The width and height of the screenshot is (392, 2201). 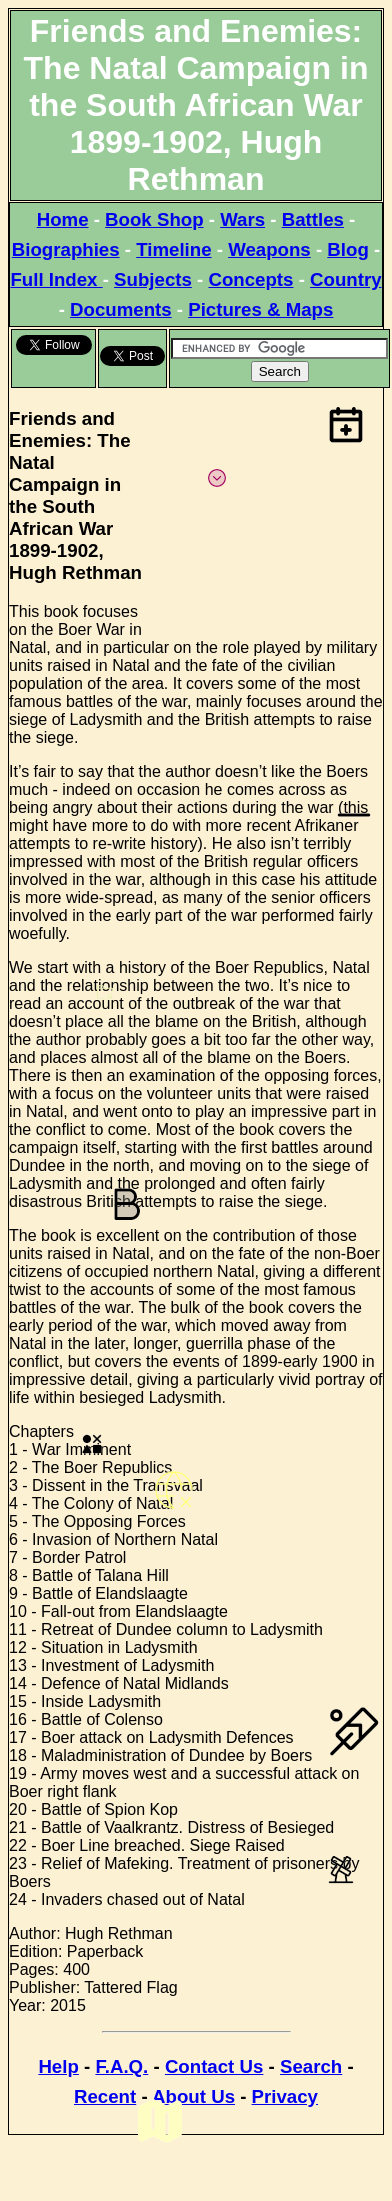 I want to click on add a new event to the calendar, so click(x=346, y=426).